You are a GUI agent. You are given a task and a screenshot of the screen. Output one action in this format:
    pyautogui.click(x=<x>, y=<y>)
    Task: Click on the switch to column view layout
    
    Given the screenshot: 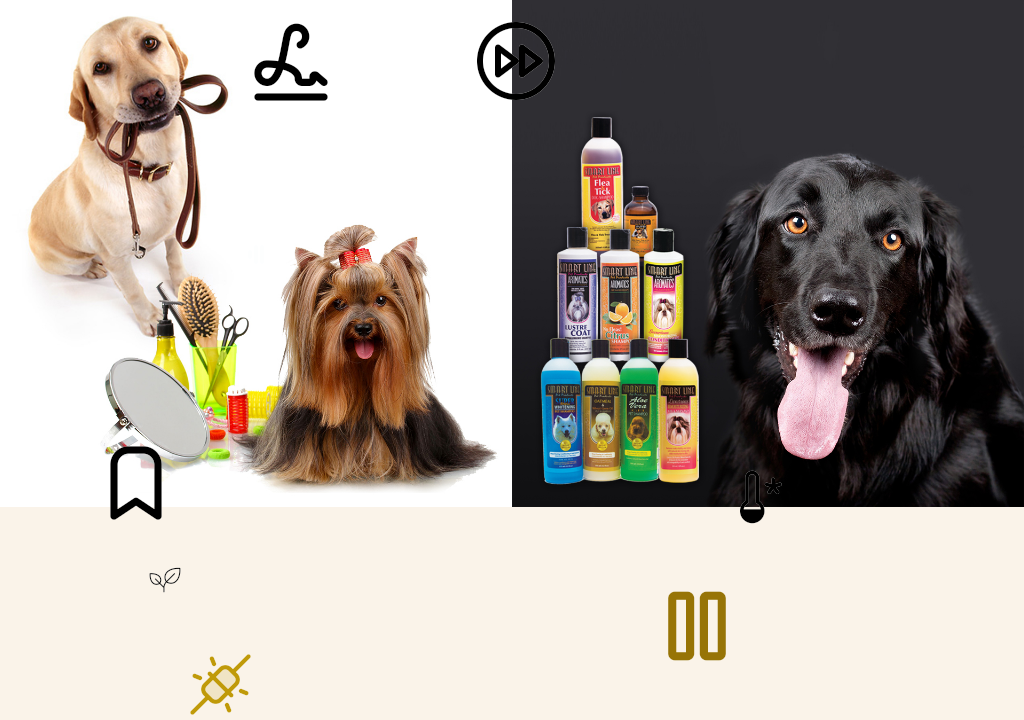 What is the action you would take?
    pyautogui.click(x=697, y=626)
    